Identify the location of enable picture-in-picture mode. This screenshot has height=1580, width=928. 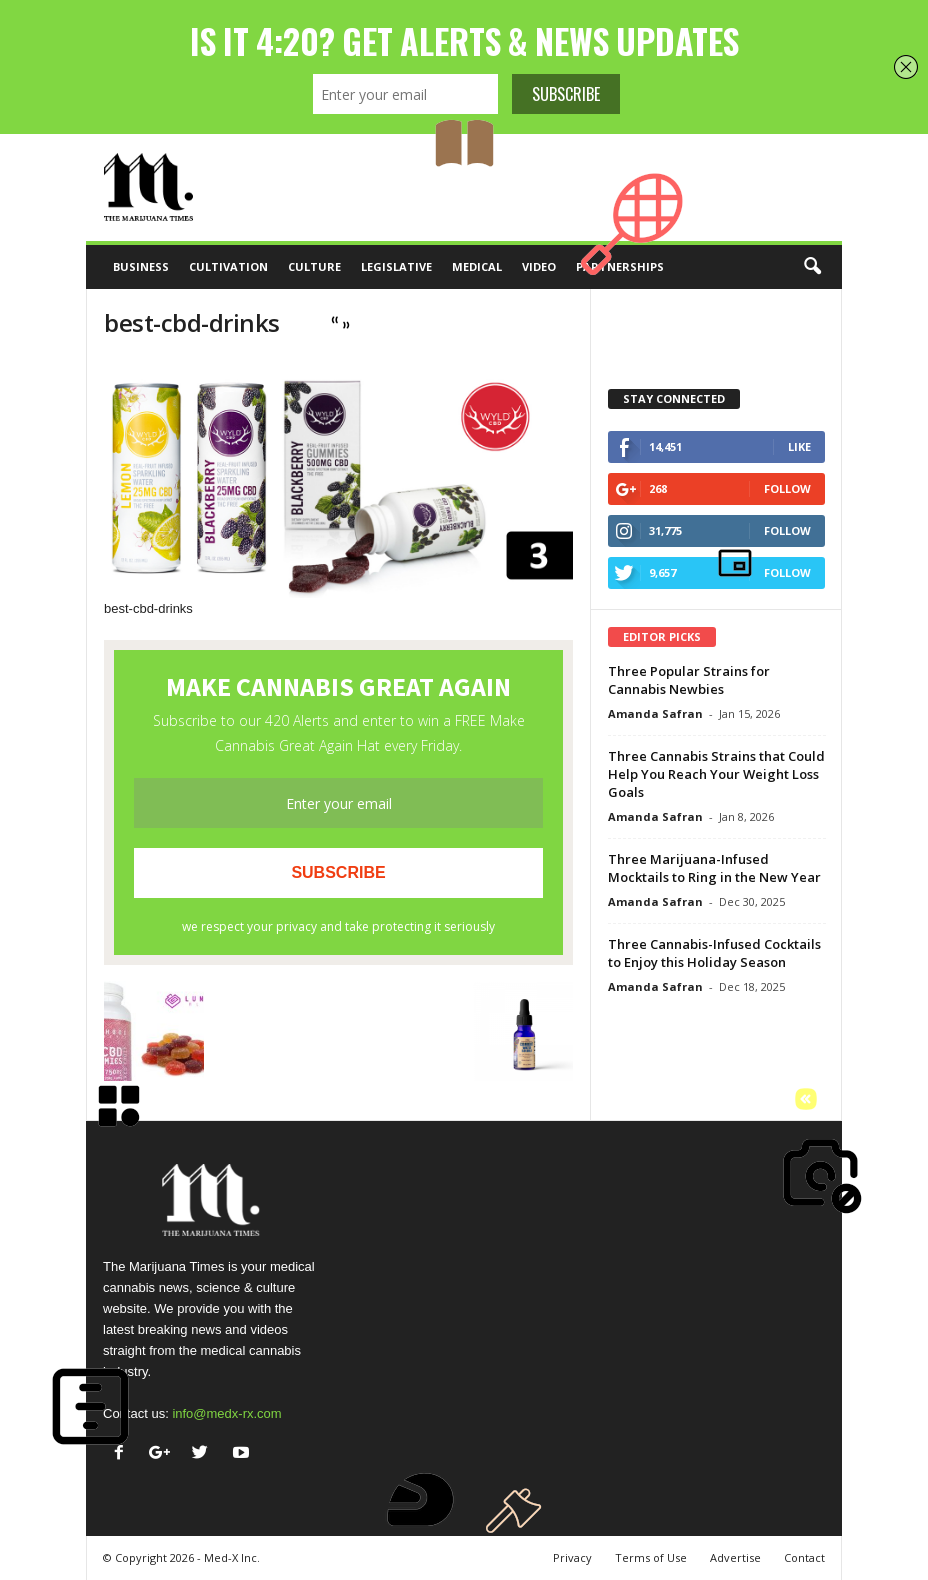
(735, 563).